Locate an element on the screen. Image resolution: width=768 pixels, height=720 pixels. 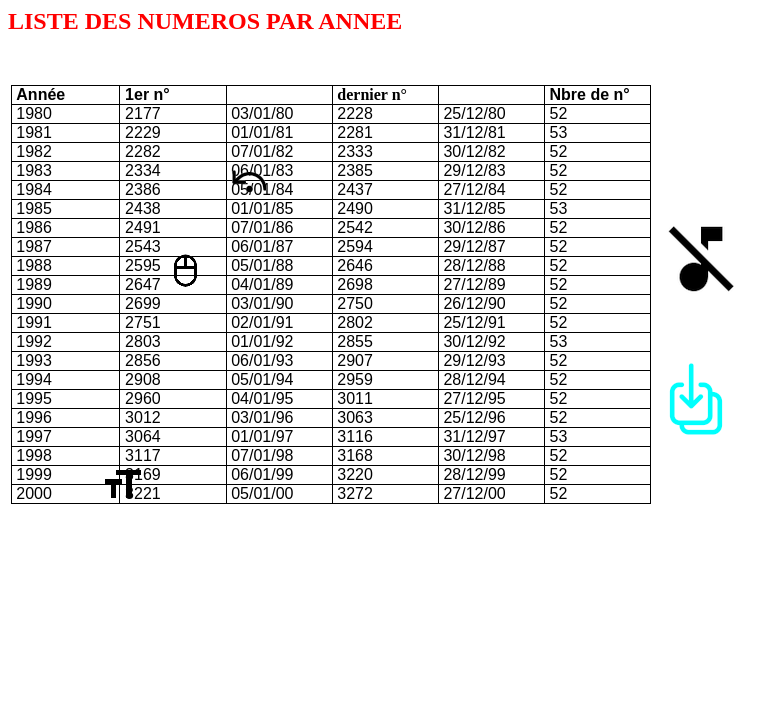
mouse input device settings is located at coordinates (185, 270).